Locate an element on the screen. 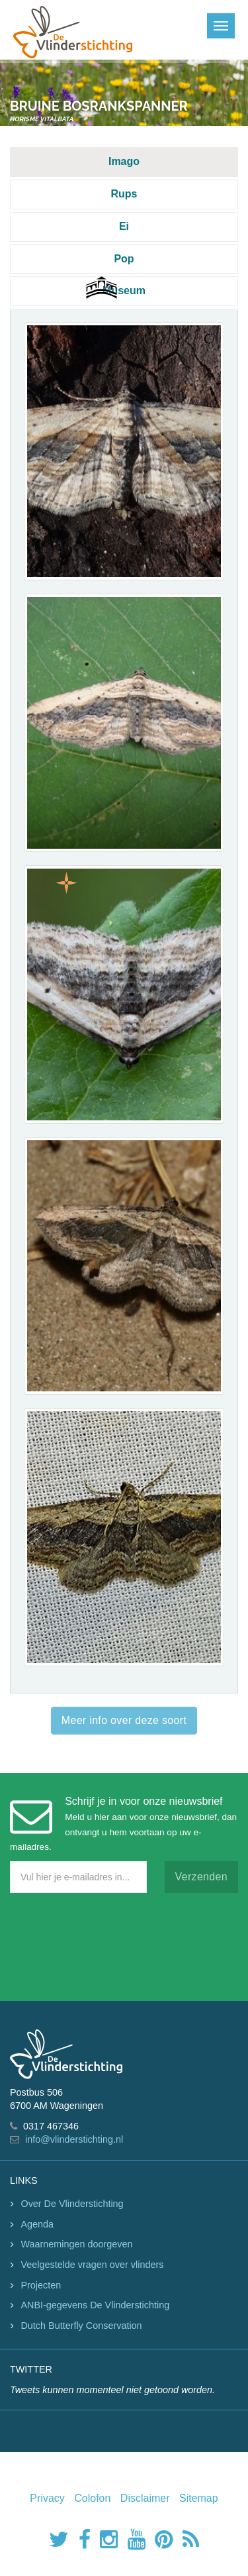 The image size is (248, 2576). explore Venice or Italian landmarks is located at coordinates (101, 290).